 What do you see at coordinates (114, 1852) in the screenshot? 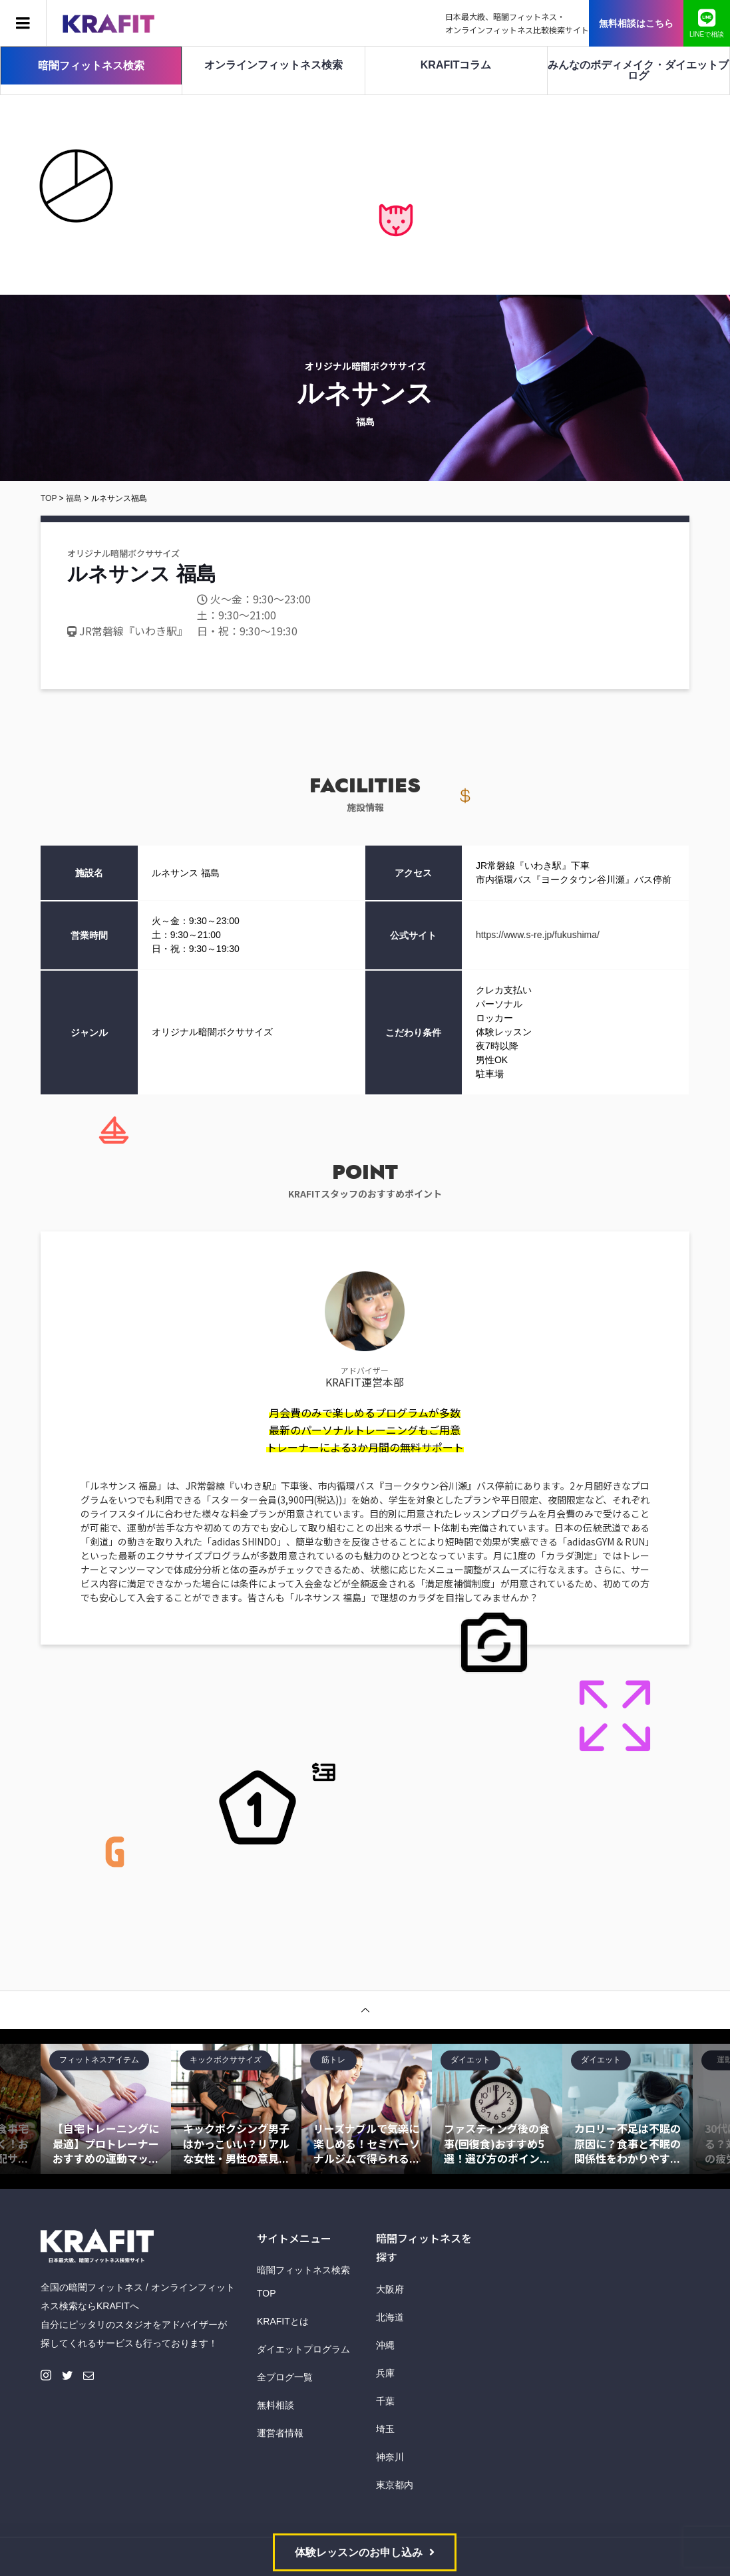
I see `indicates GPRS/2G network connection` at bounding box center [114, 1852].